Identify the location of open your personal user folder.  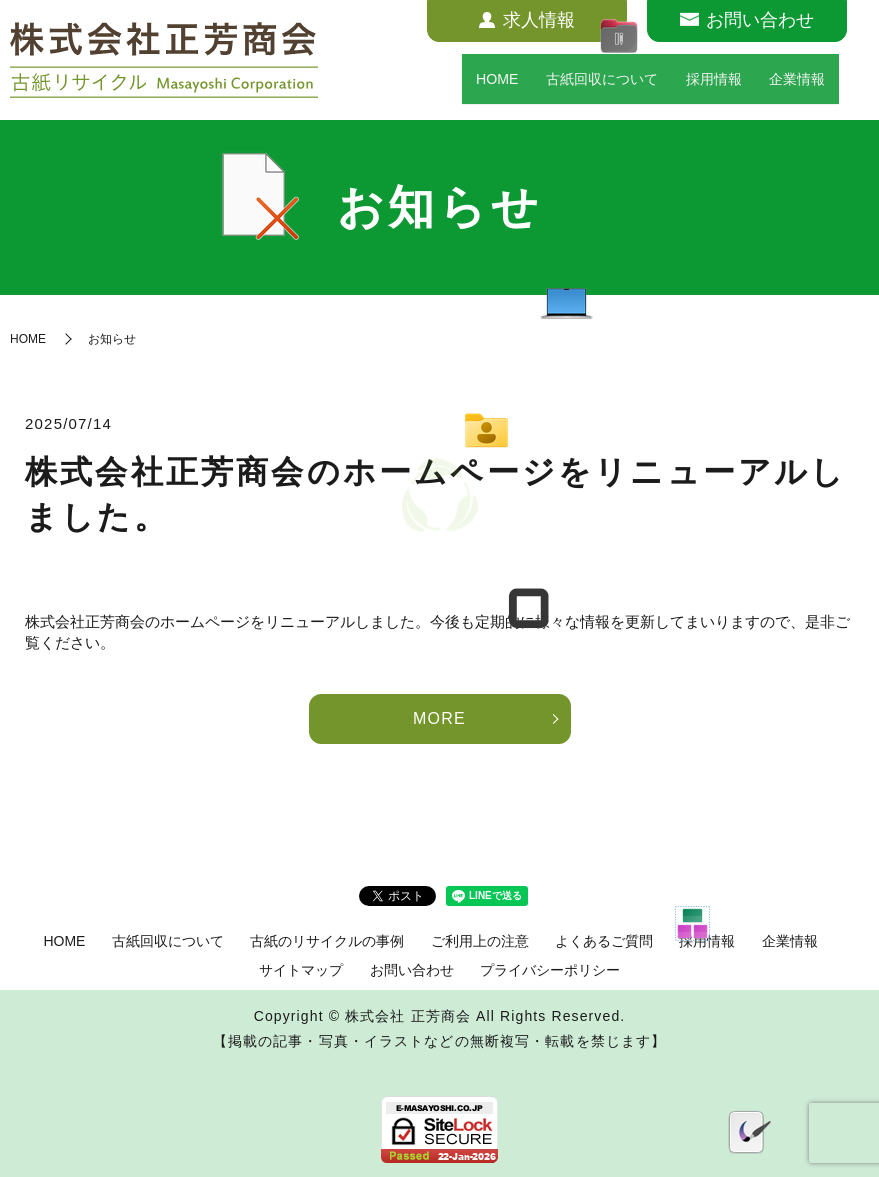
(486, 431).